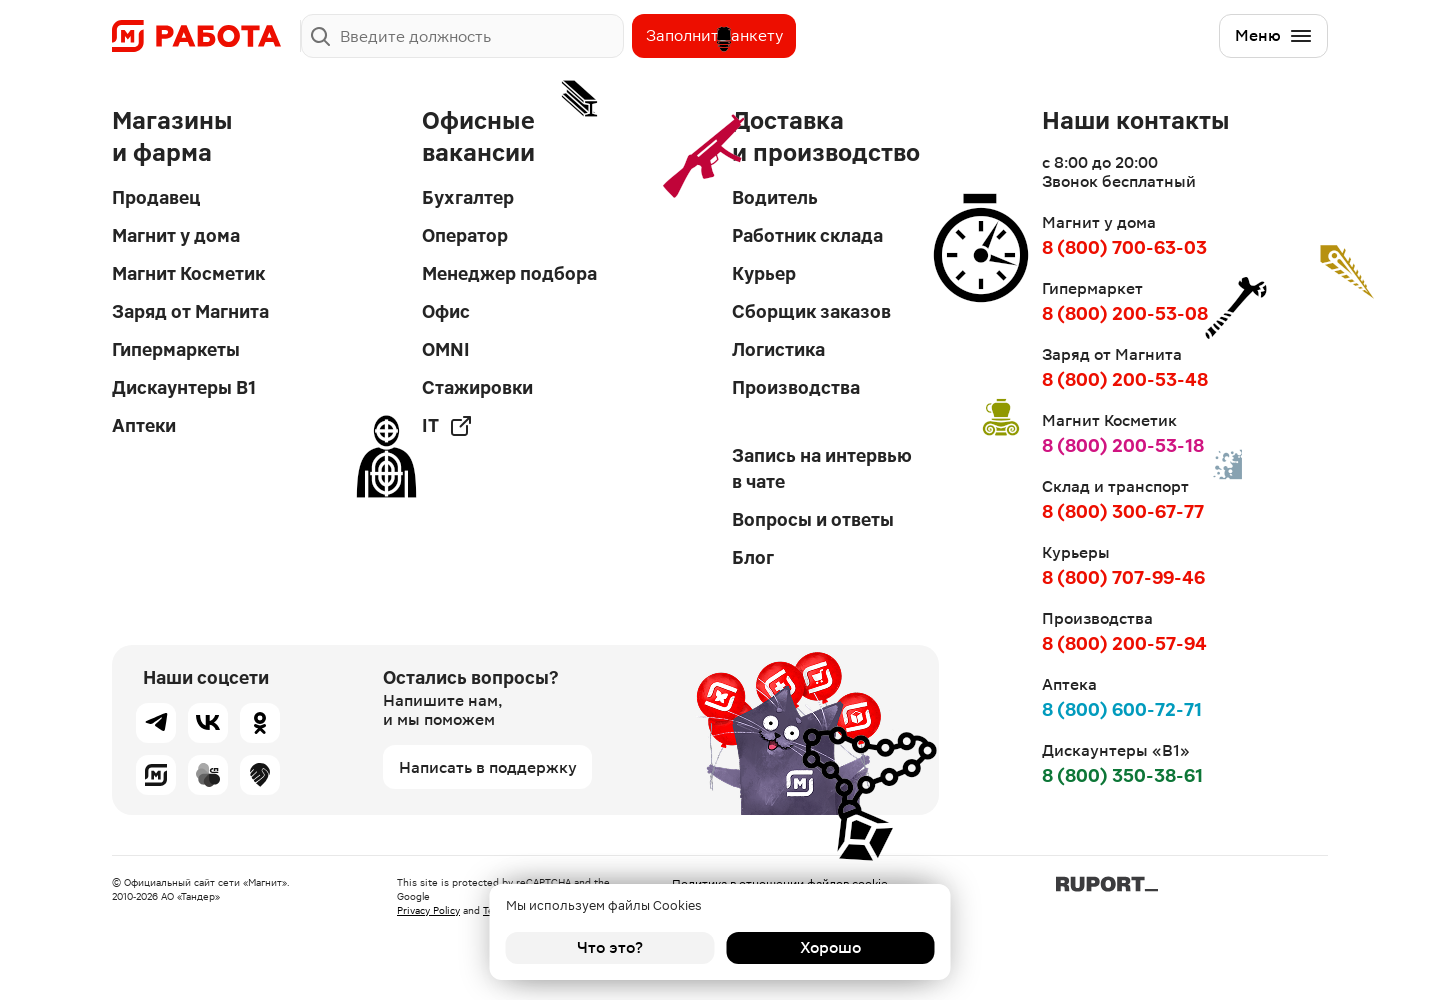 This screenshot has height=1000, width=1440. Describe the element at coordinates (981, 248) in the screenshot. I see `start or view a timer` at that location.